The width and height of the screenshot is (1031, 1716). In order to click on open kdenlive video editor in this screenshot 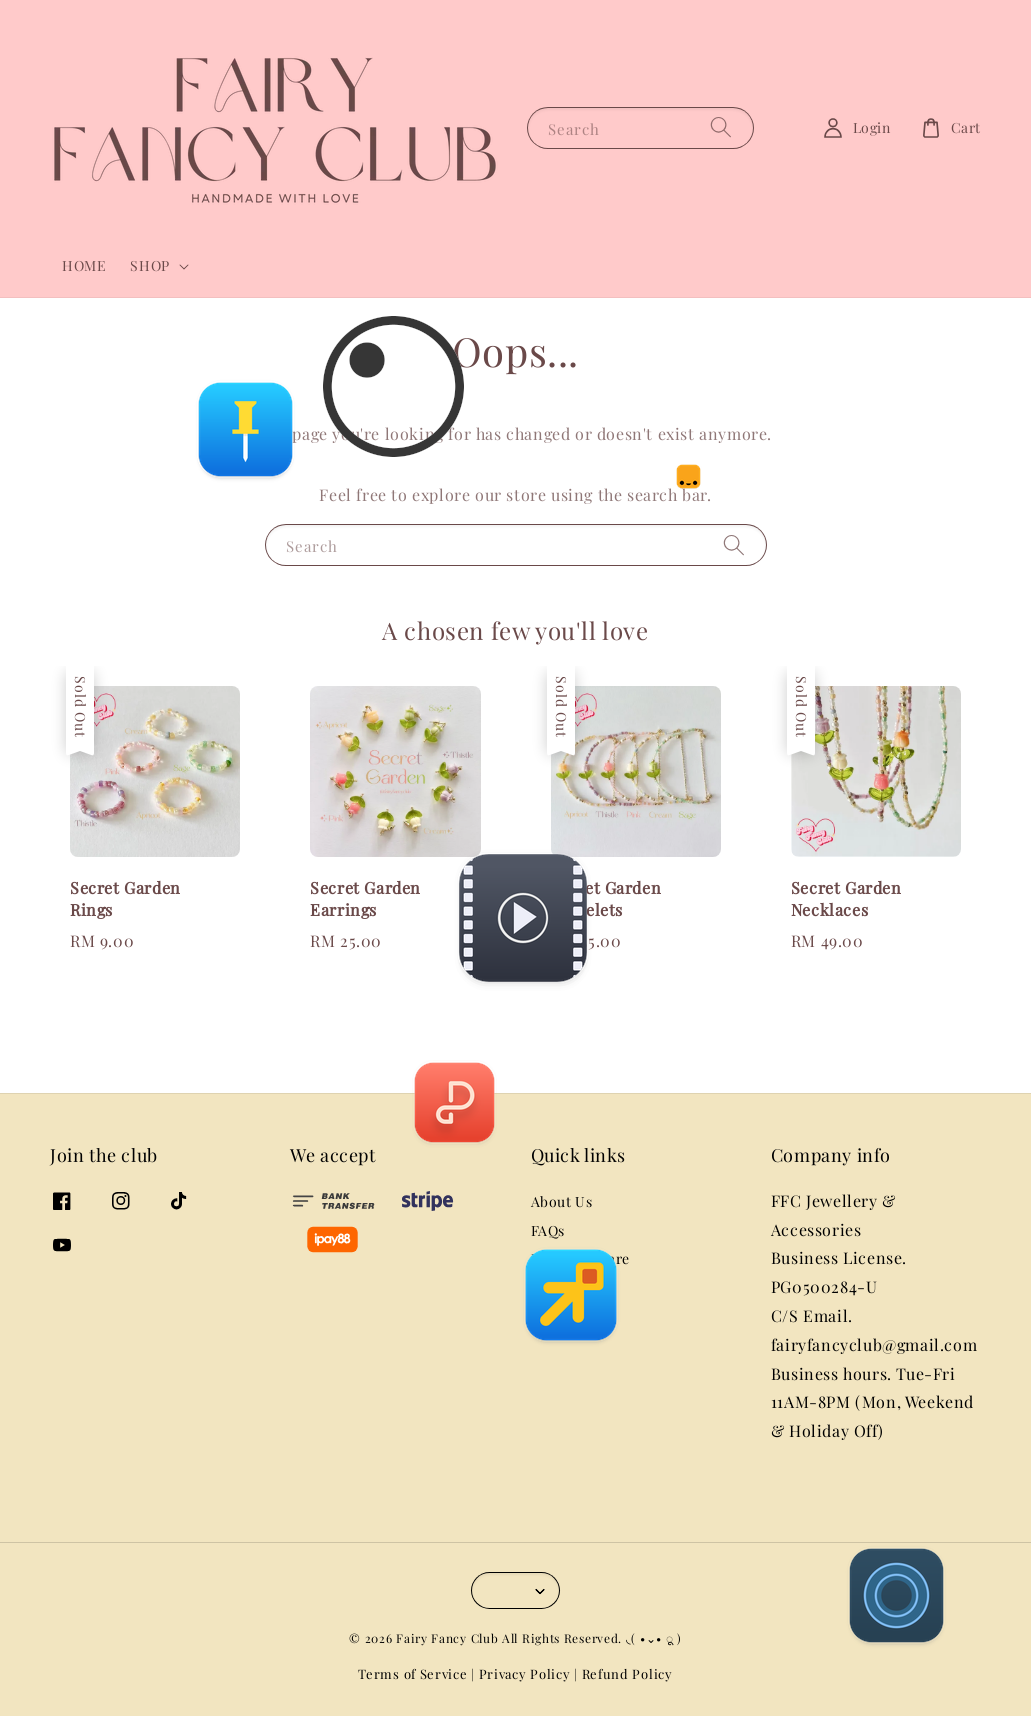, I will do `click(523, 918)`.